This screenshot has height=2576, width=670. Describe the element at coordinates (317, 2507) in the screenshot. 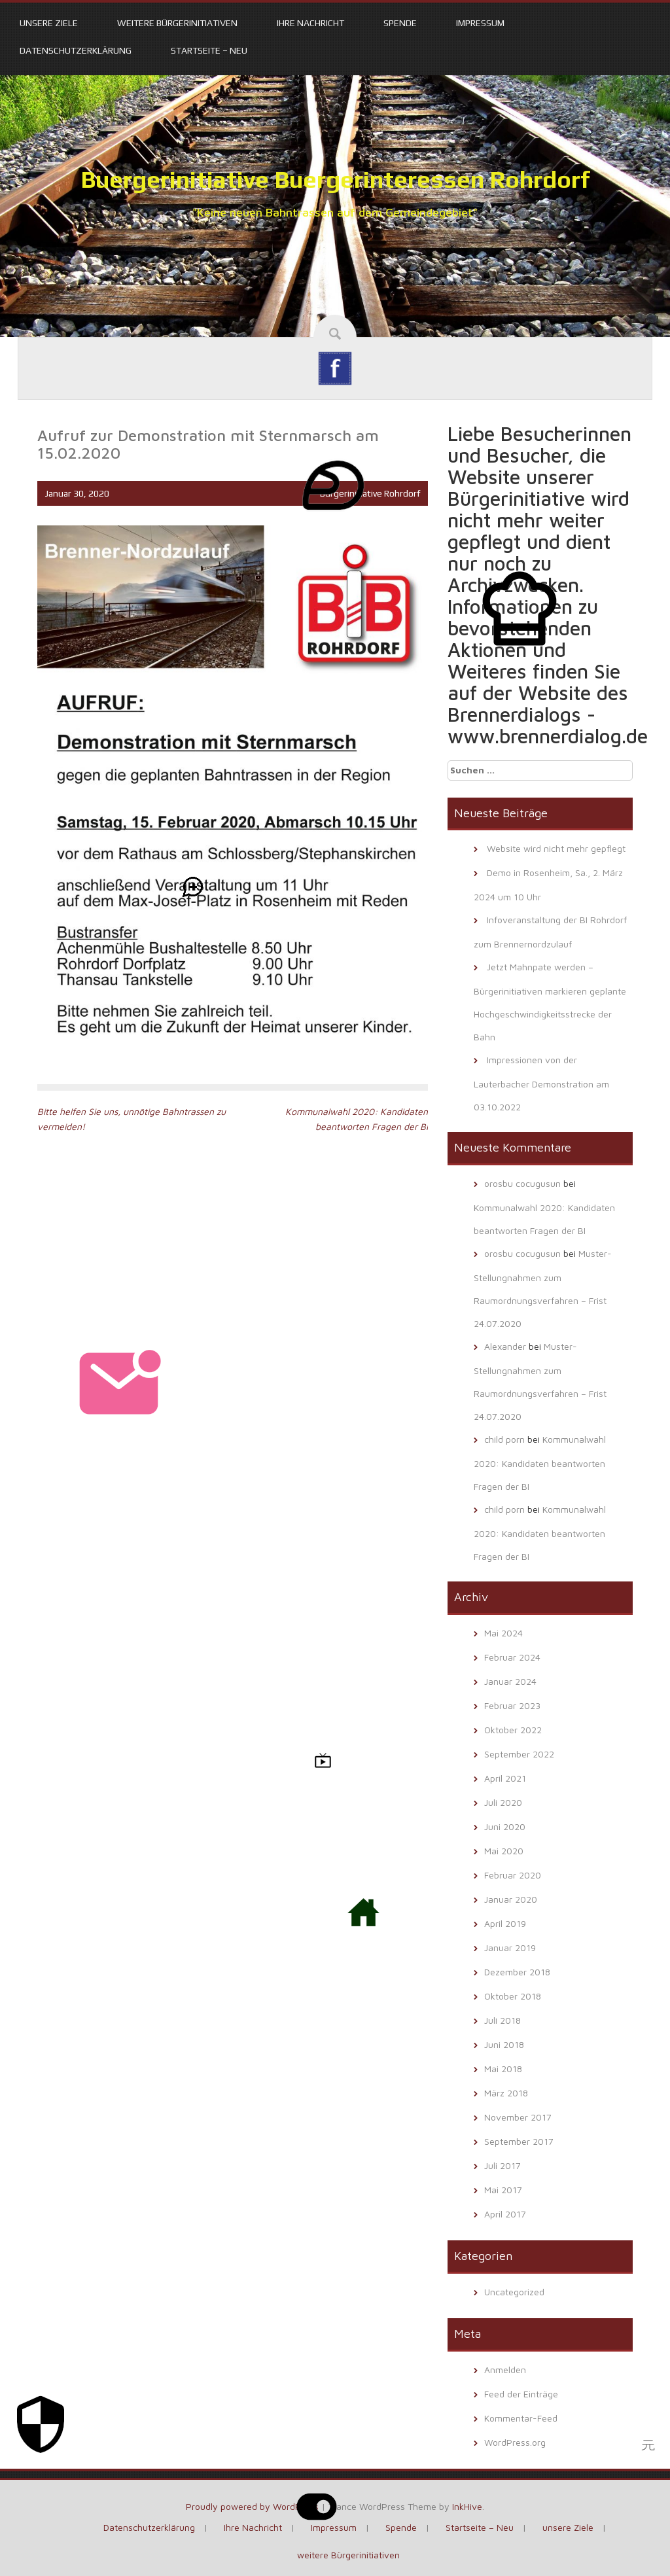

I see `toggle switch in the on/enabled position` at that location.